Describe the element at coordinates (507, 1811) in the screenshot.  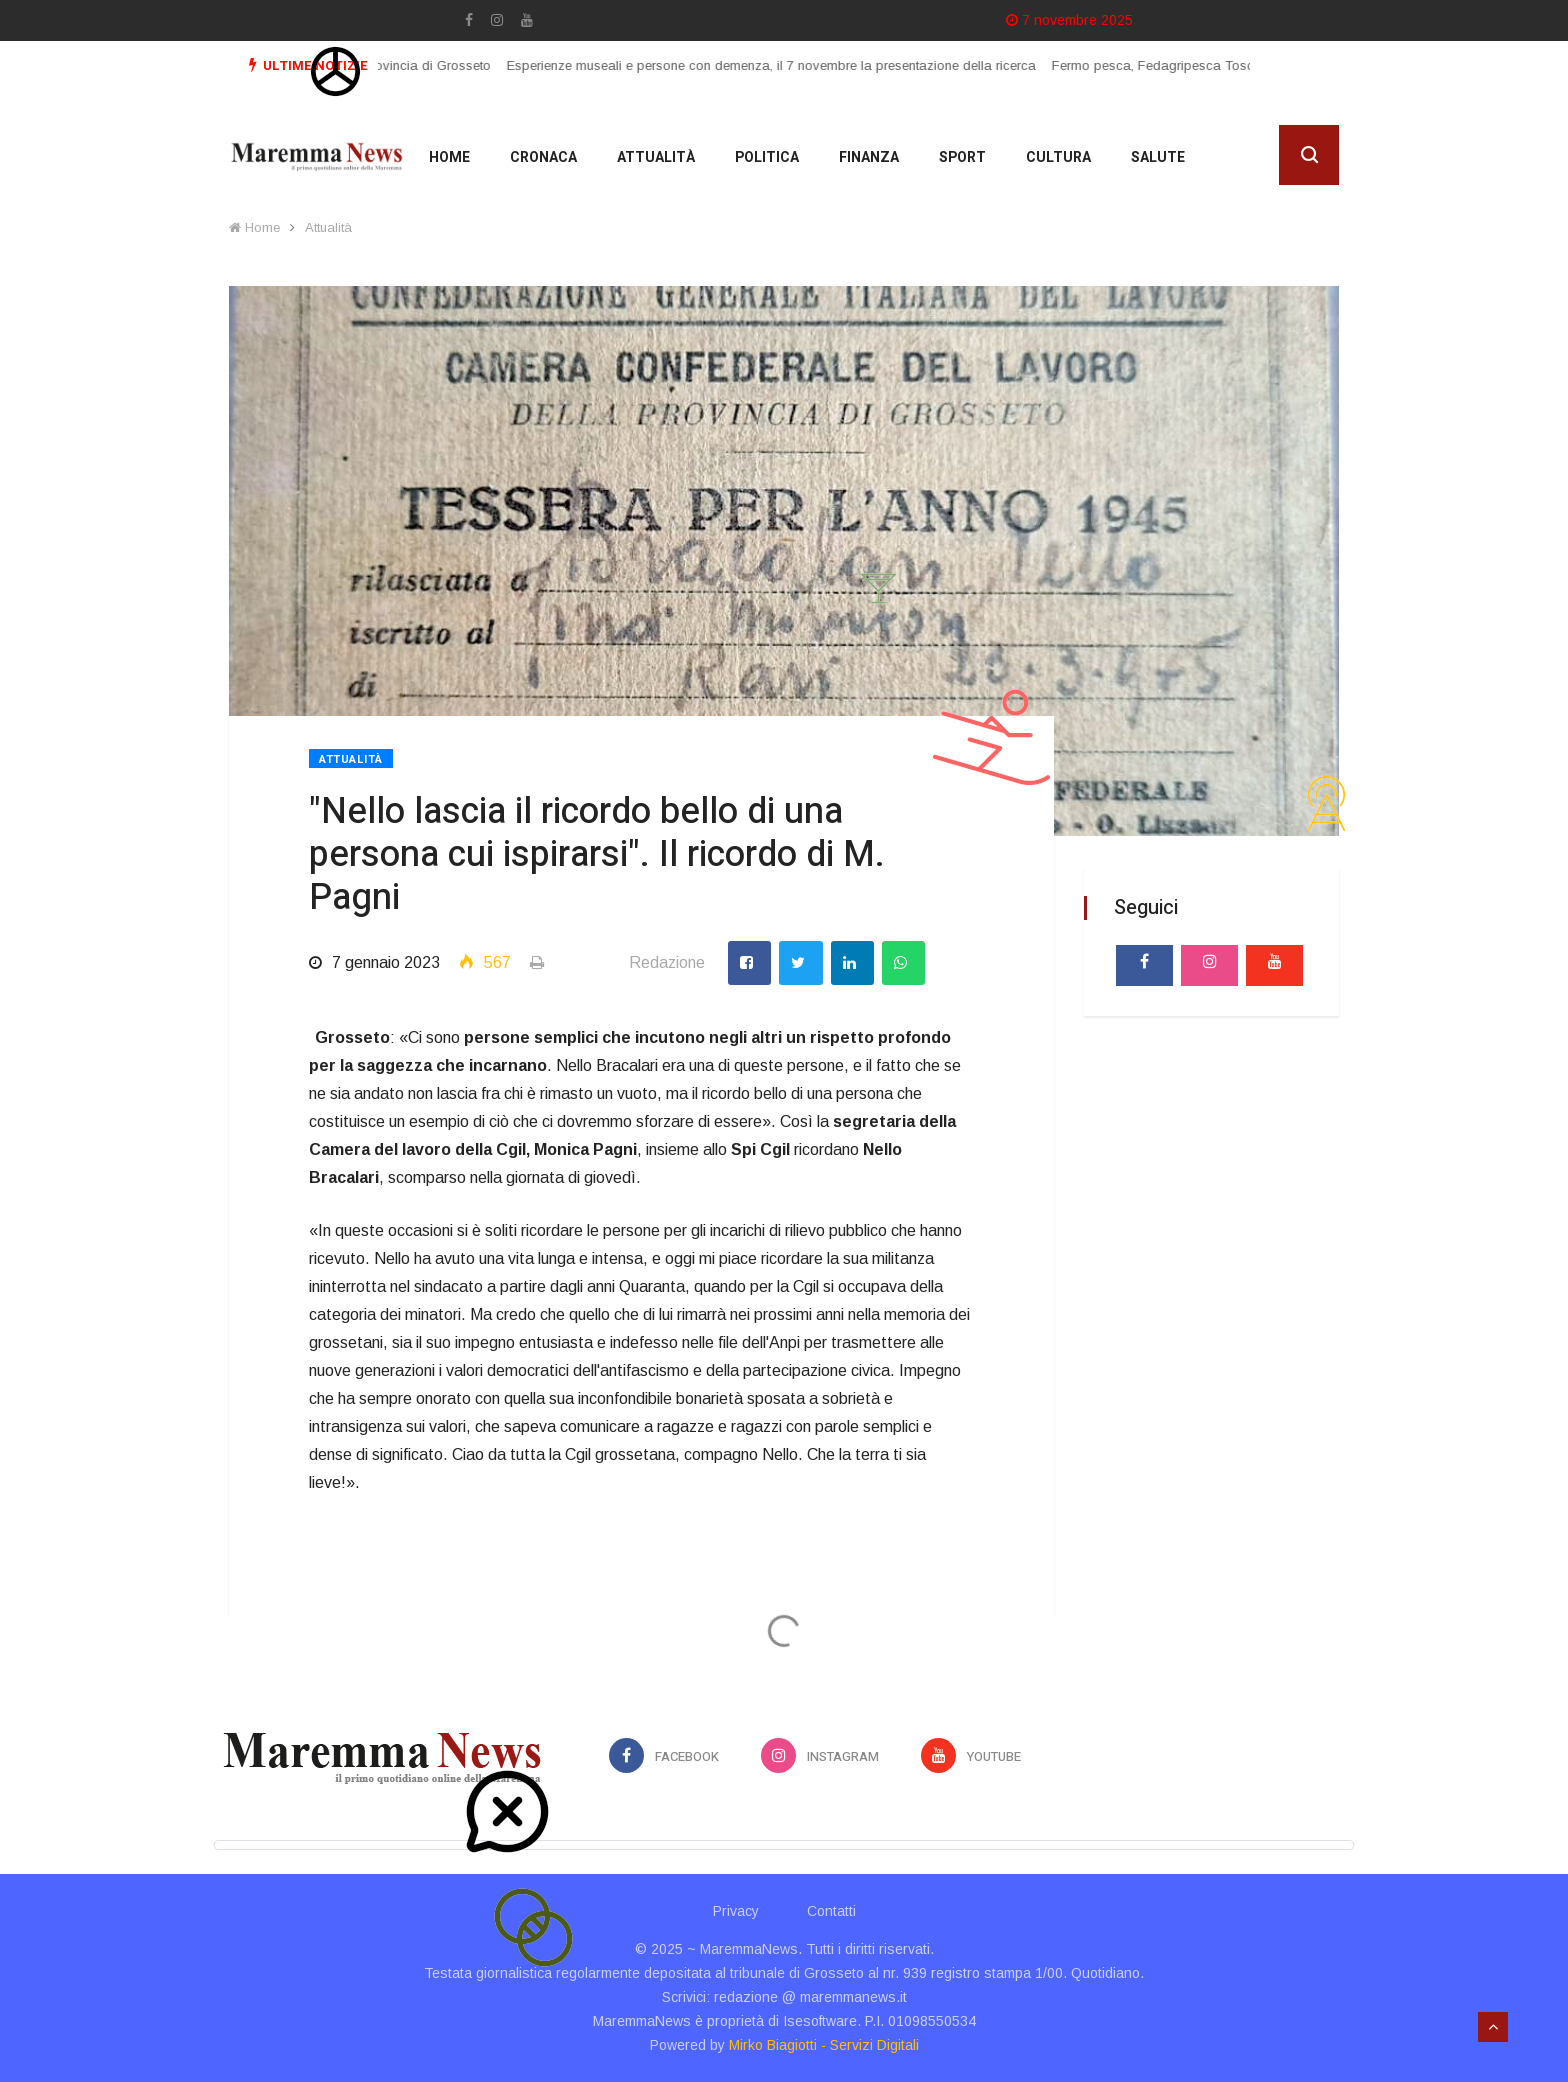
I see `delete a message or conversation` at that location.